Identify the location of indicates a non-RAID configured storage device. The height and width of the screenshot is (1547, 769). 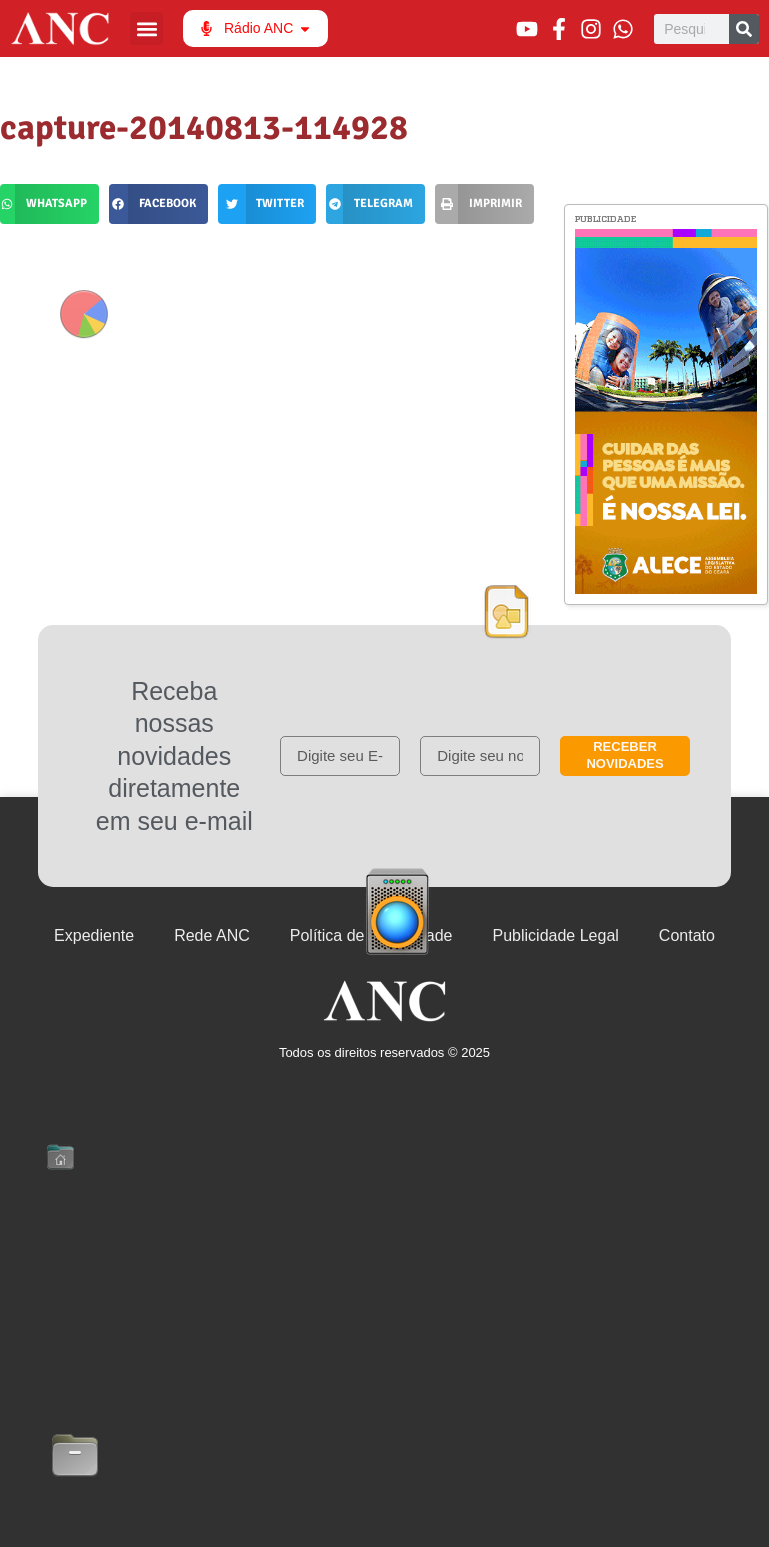
(397, 911).